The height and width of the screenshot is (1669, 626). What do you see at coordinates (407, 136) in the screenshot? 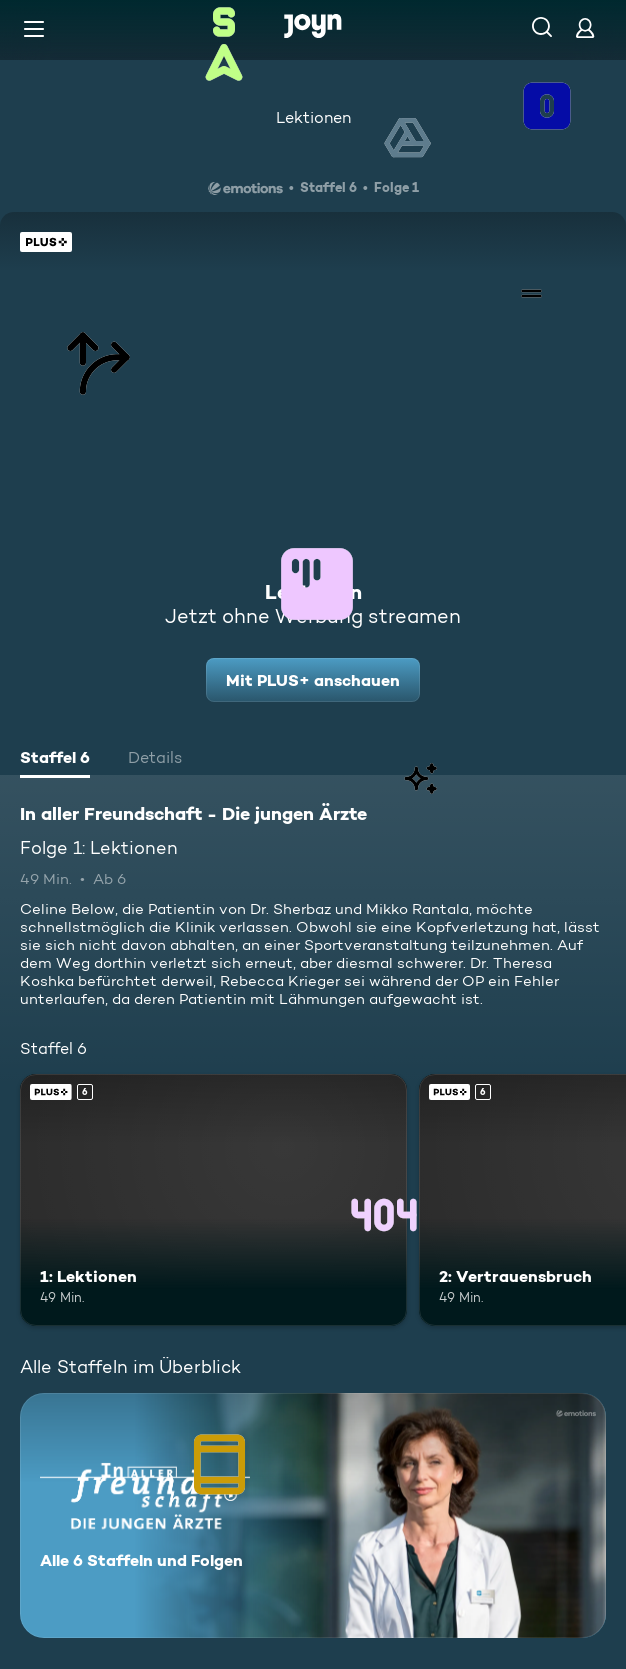
I see `open Google Drive` at bounding box center [407, 136].